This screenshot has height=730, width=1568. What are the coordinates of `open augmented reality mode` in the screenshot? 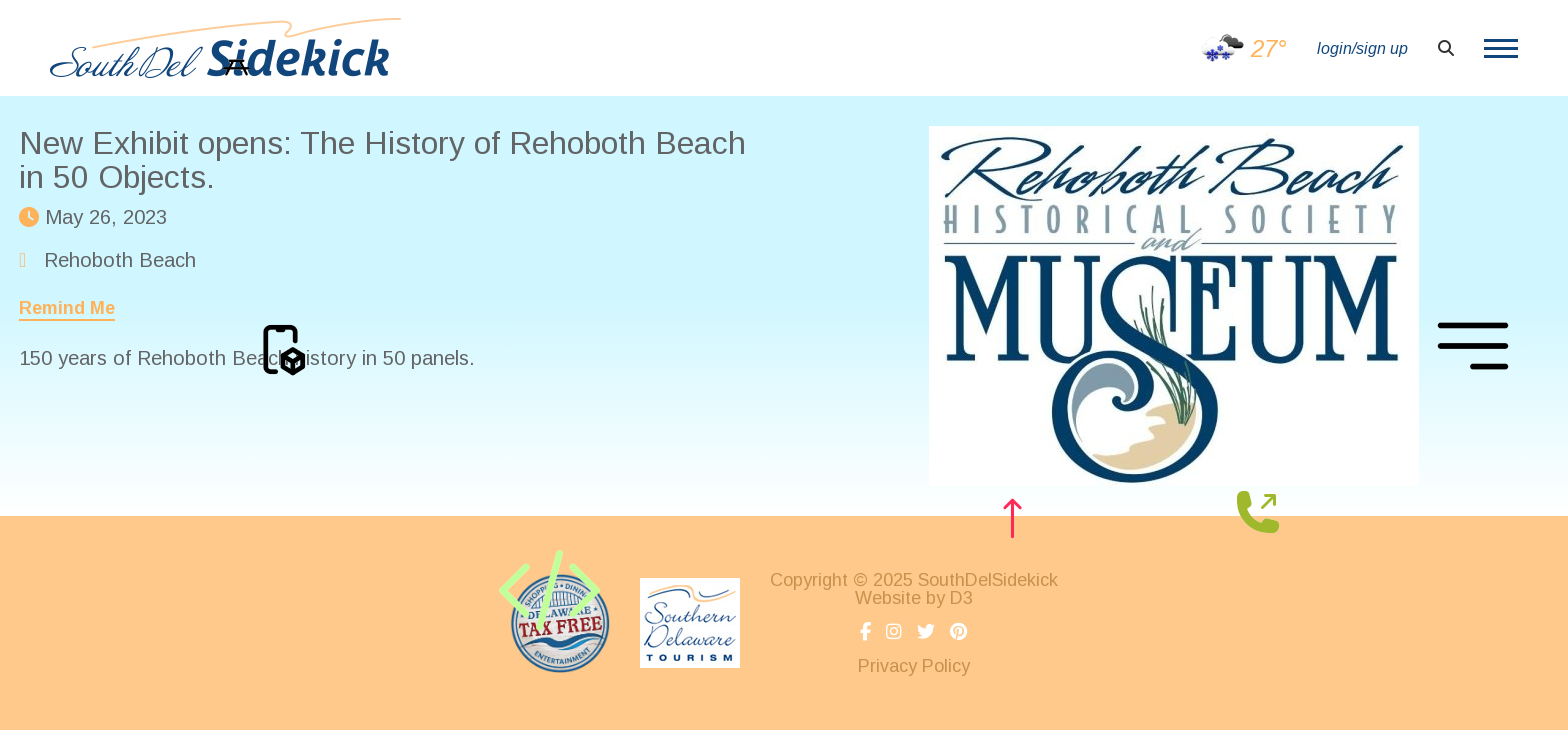 It's located at (280, 349).